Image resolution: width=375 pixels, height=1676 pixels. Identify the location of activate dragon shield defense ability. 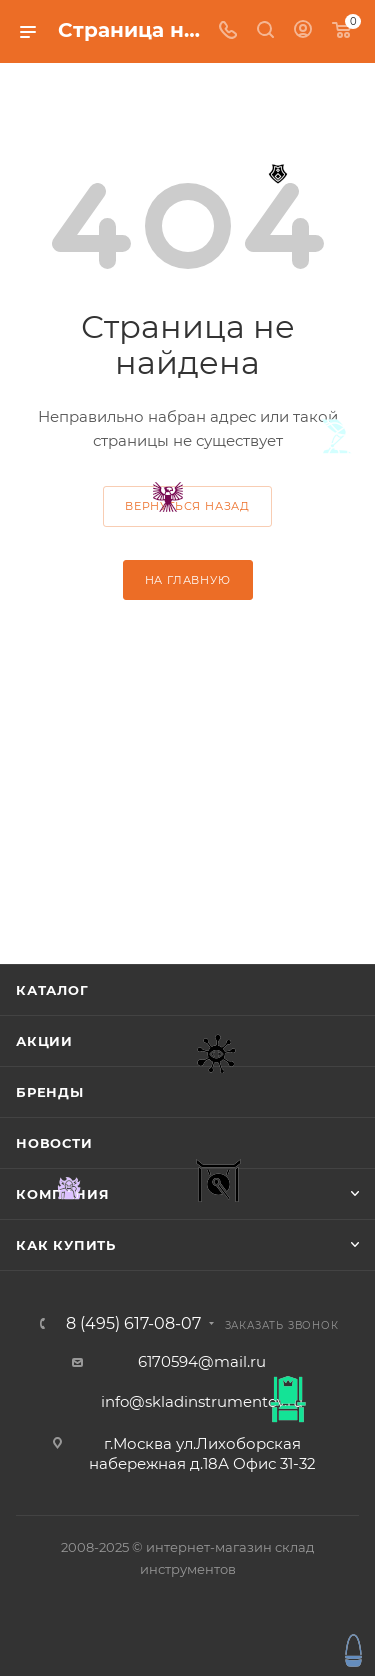
(278, 174).